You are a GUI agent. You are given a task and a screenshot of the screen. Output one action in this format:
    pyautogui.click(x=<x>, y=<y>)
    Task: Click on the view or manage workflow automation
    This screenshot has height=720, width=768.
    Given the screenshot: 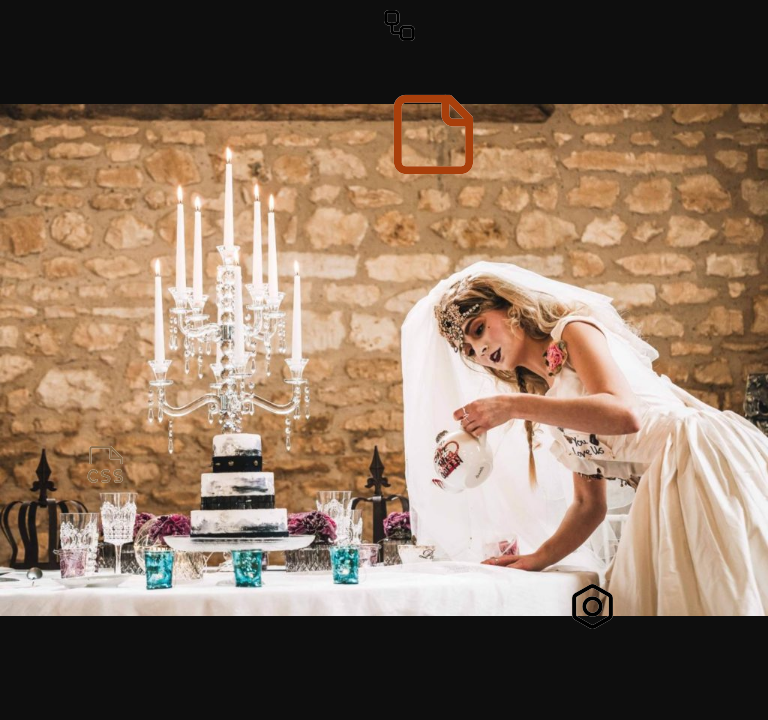 What is the action you would take?
    pyautogui.click(x=399, y=25)
    